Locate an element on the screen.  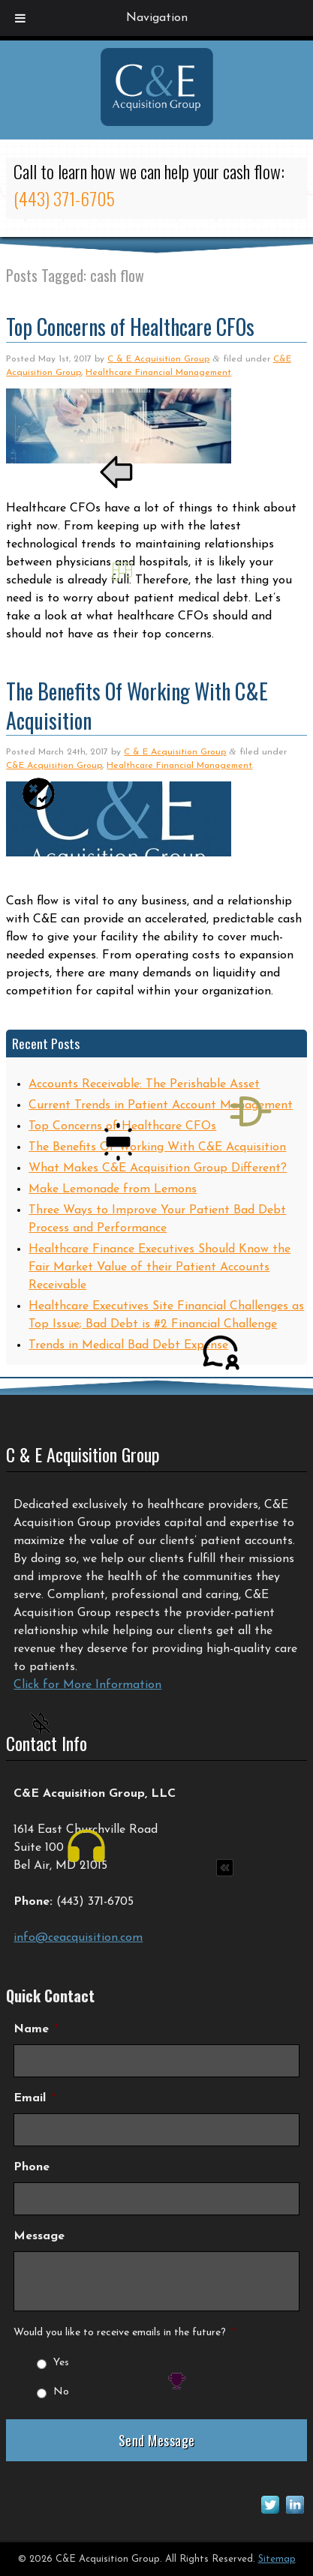
go back to the previous screen is located at coordinates (117, 472).